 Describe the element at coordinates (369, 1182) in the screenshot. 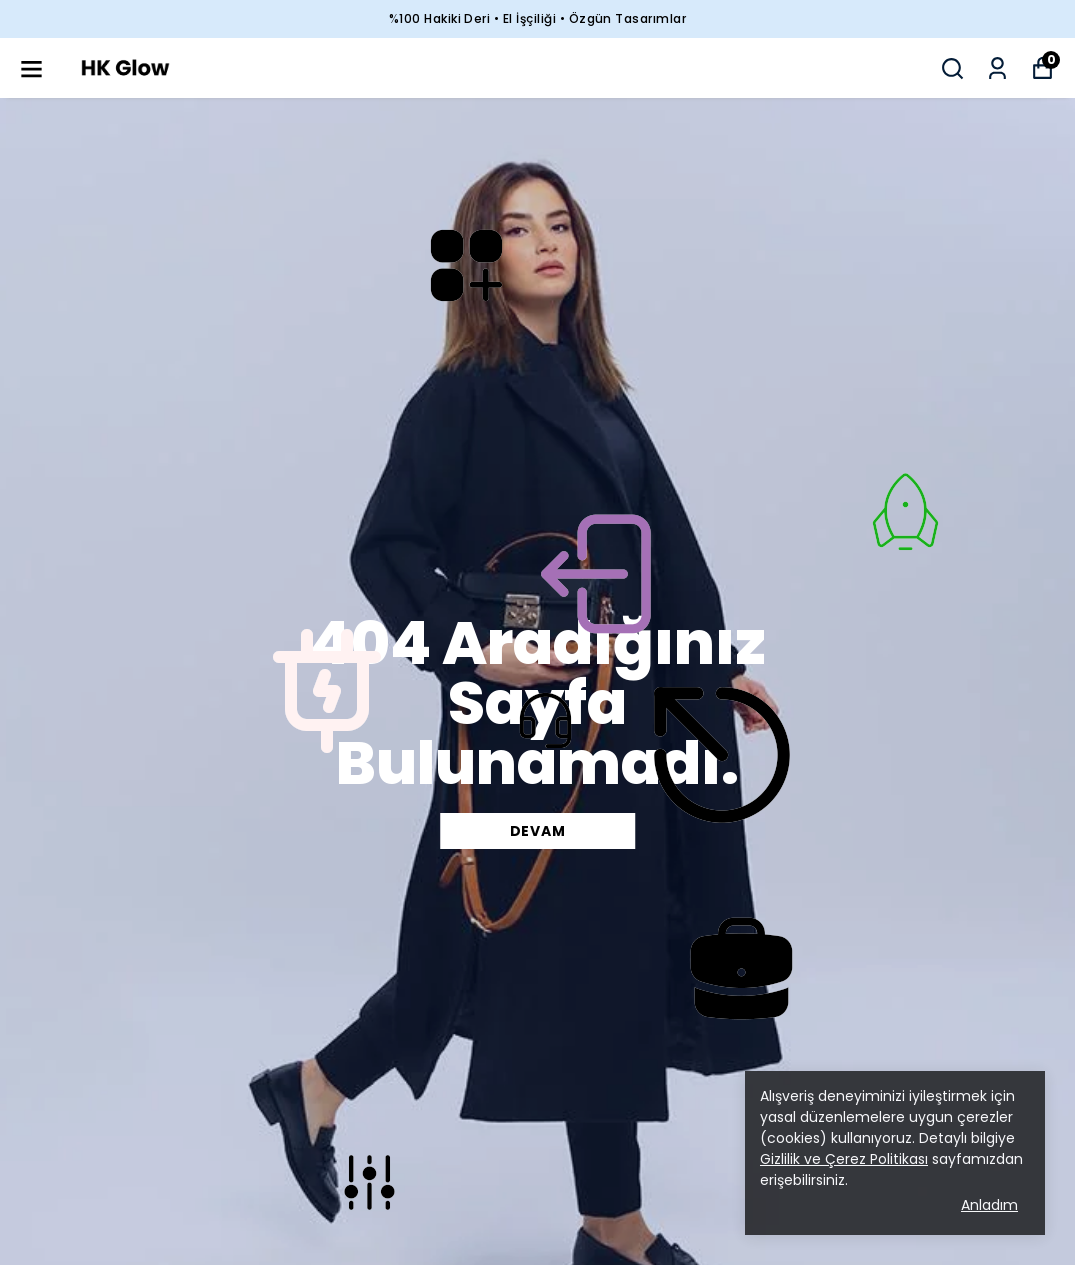

I see `adjust settings or preferences` at that location.